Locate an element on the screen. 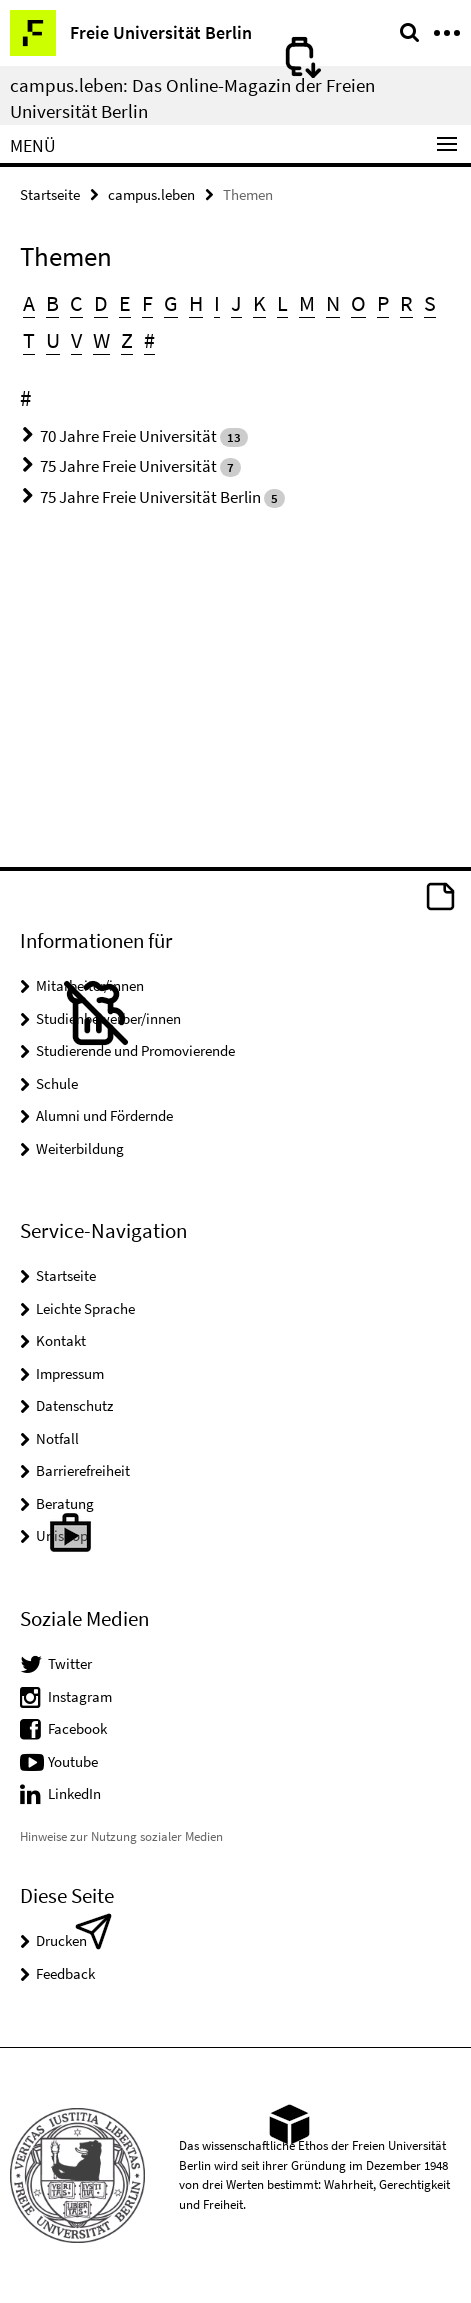  indicates alcohol-free option or venue is located at coordinates (96, 1013).